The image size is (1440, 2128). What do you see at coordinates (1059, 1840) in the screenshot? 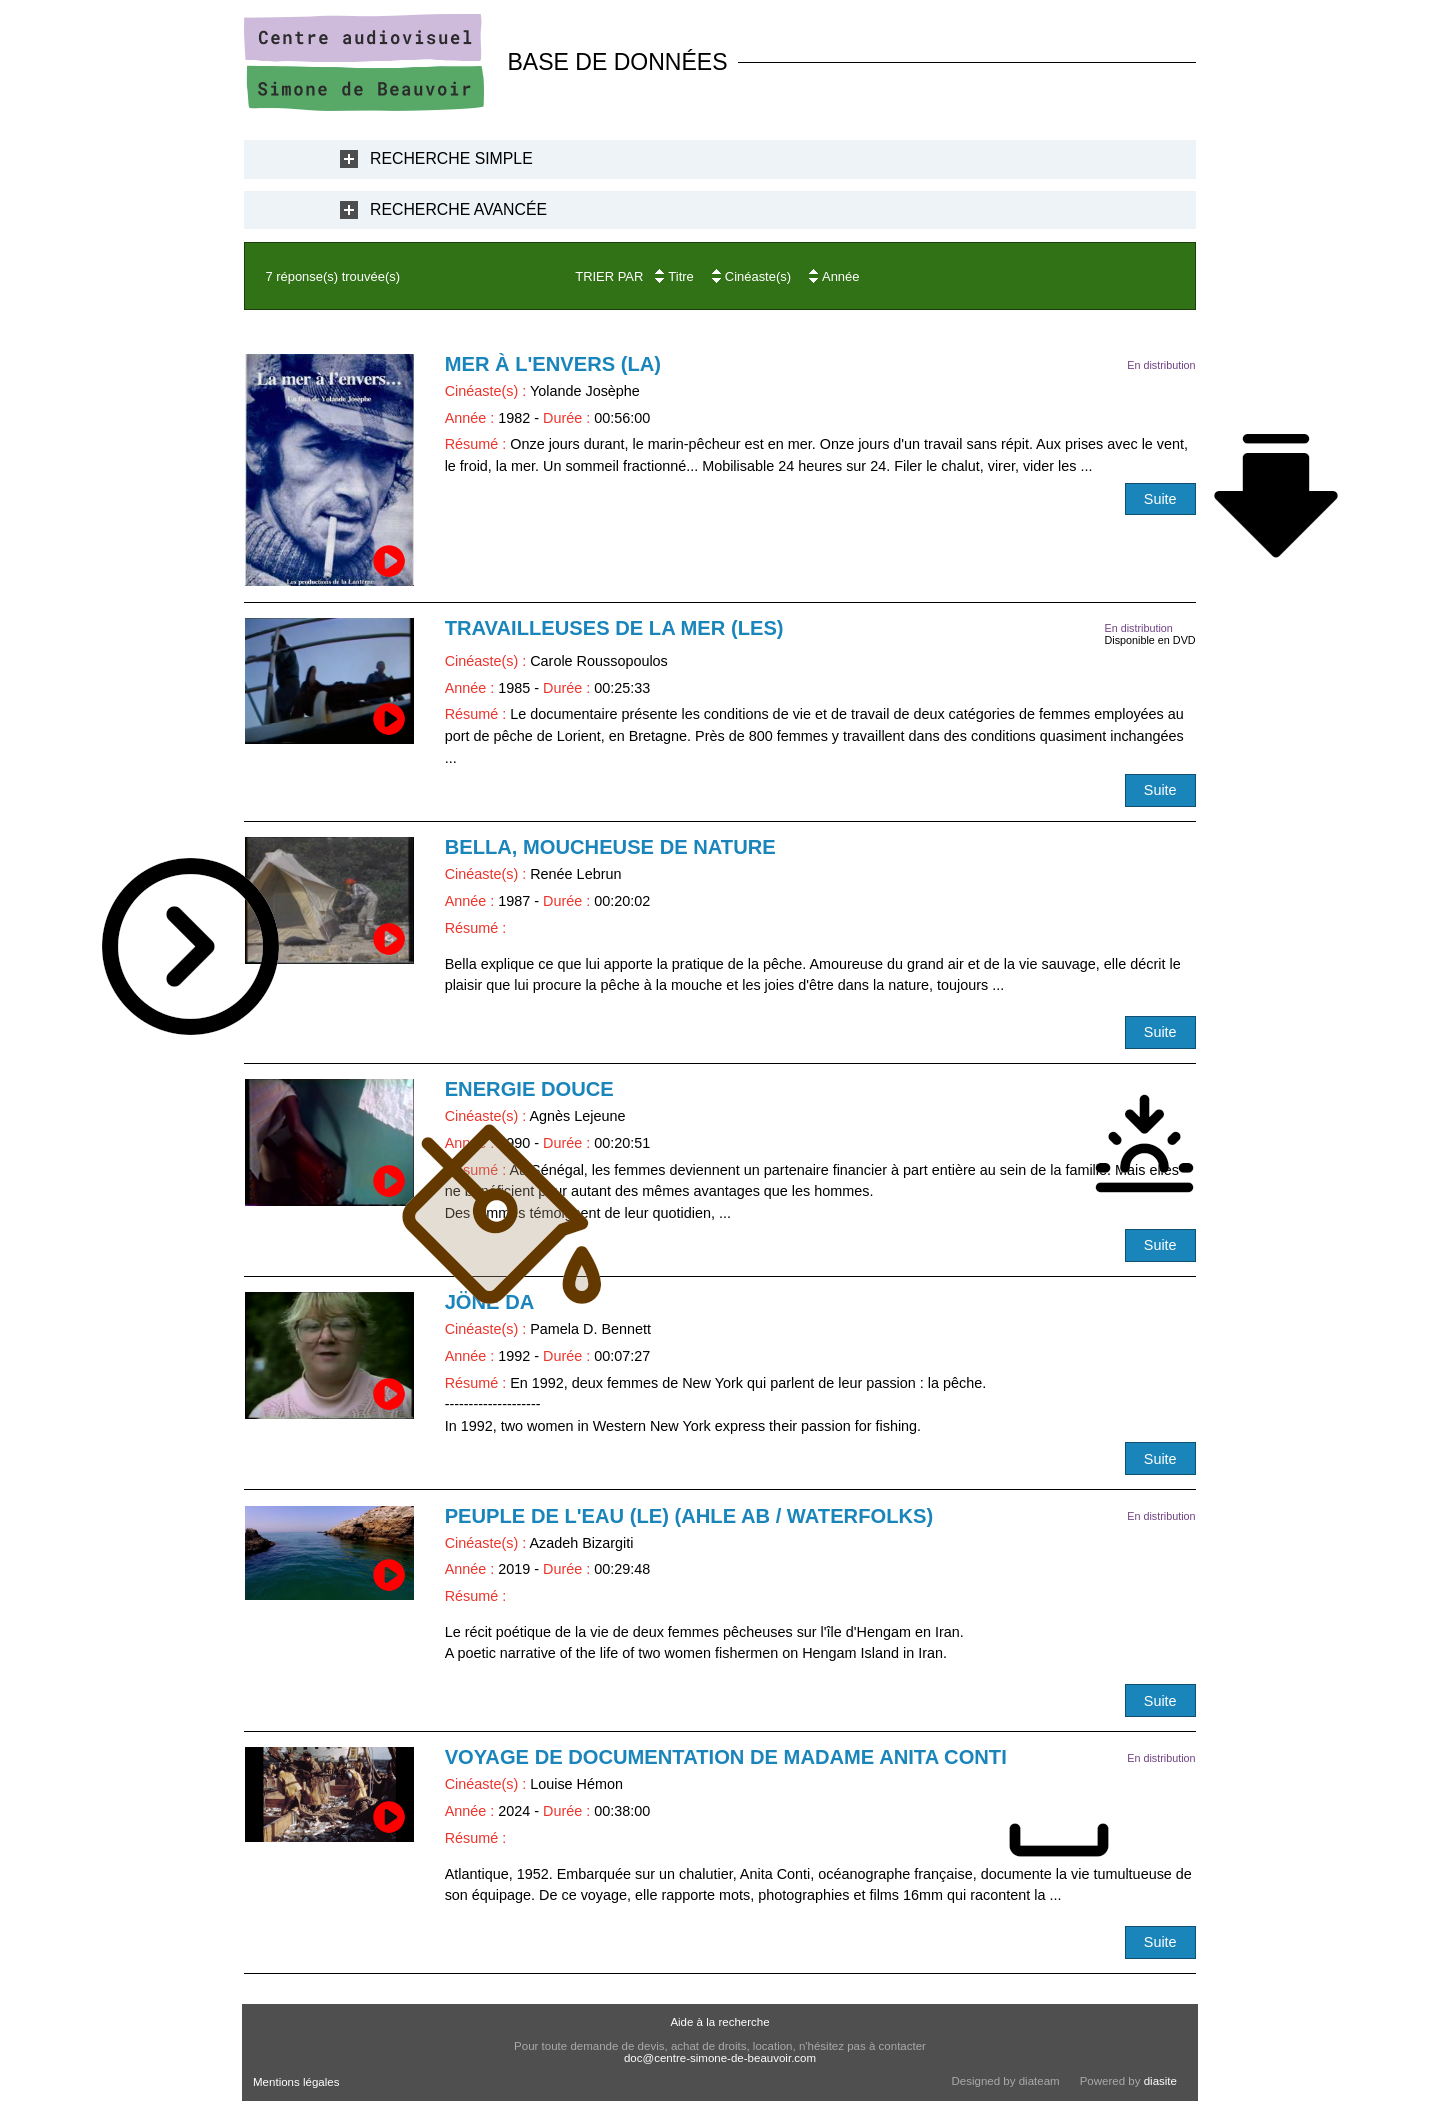
I see `insert a space character` at bounding box center [1059, 1840].